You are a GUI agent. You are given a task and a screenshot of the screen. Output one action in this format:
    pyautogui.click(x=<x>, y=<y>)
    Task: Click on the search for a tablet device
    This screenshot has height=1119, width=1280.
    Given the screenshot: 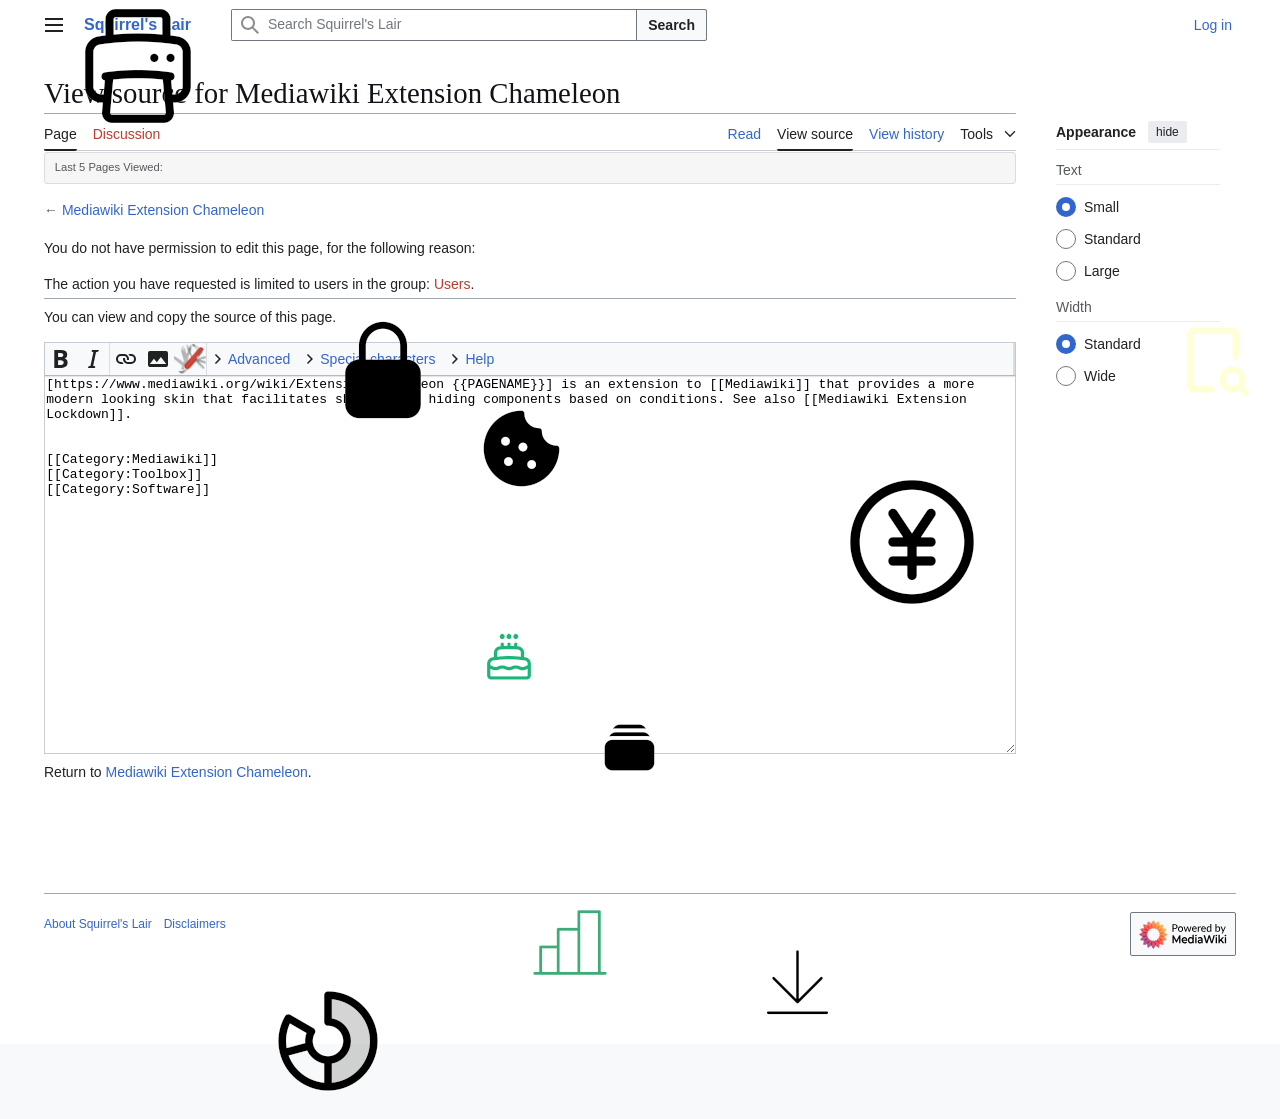 What is the action you would take?
    pyautogui.click(x=1213, y=360)
    